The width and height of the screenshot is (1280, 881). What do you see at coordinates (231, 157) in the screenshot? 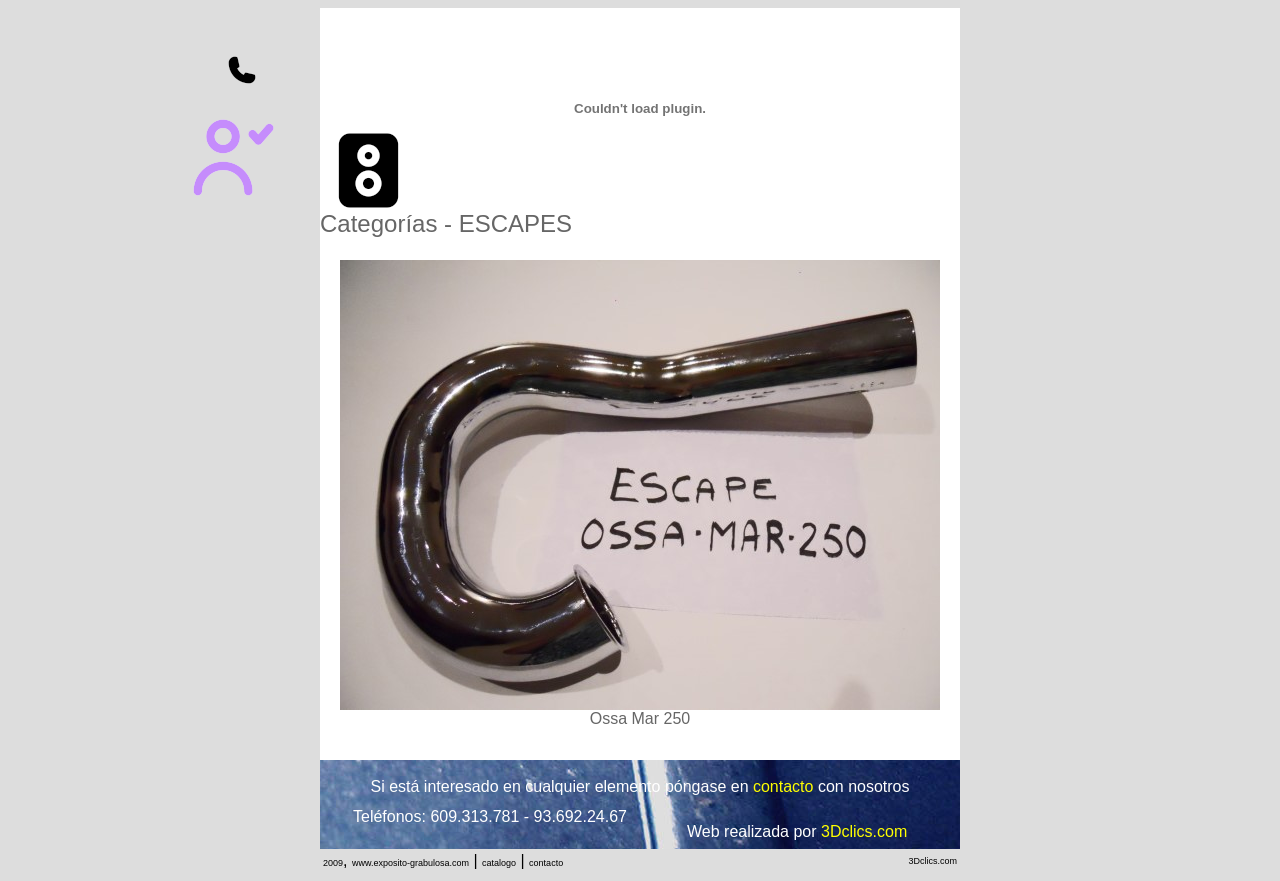
I see `user verification complete` at bounding box center [231, 157].